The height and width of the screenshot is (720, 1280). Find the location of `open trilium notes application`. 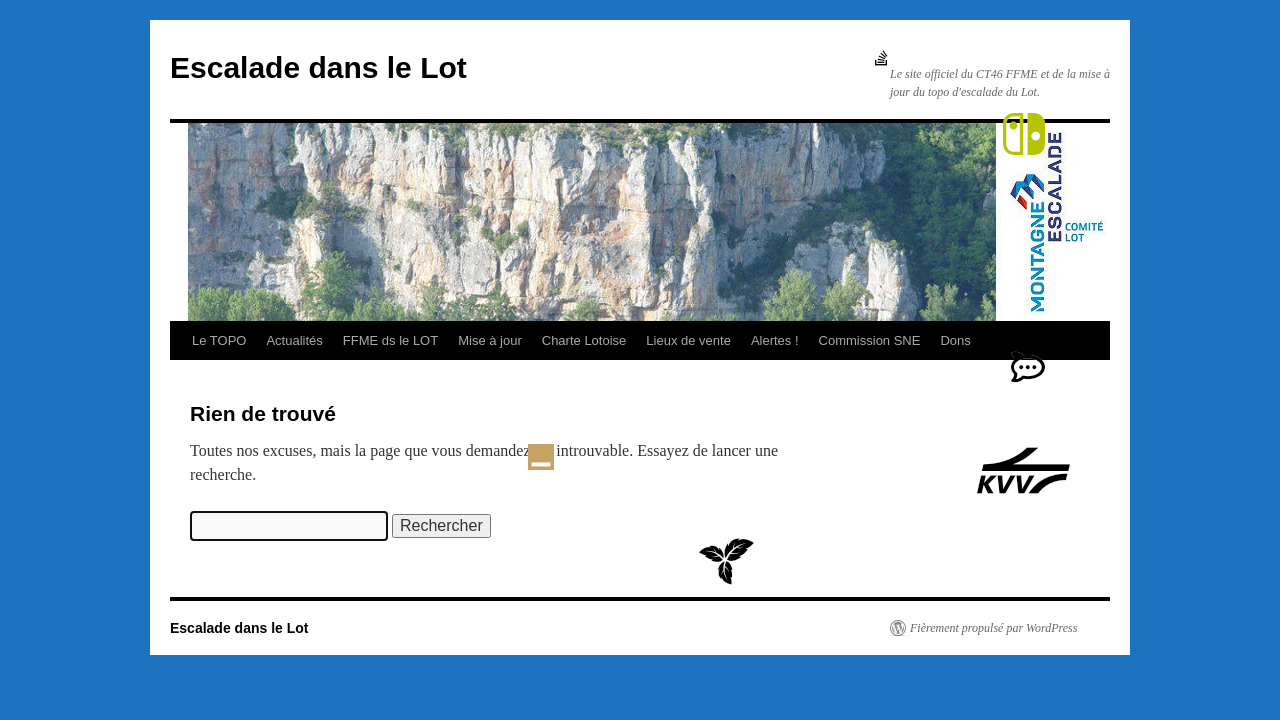

open trilium notes application is located at coordinates (726, 561).